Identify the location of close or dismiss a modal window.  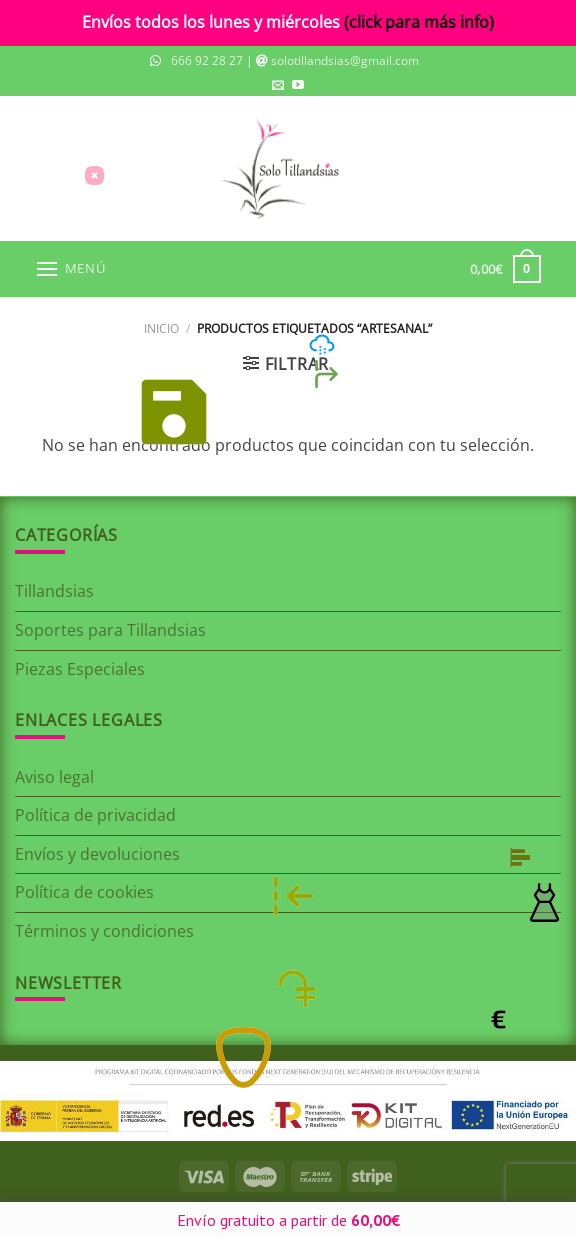
(94, 175).